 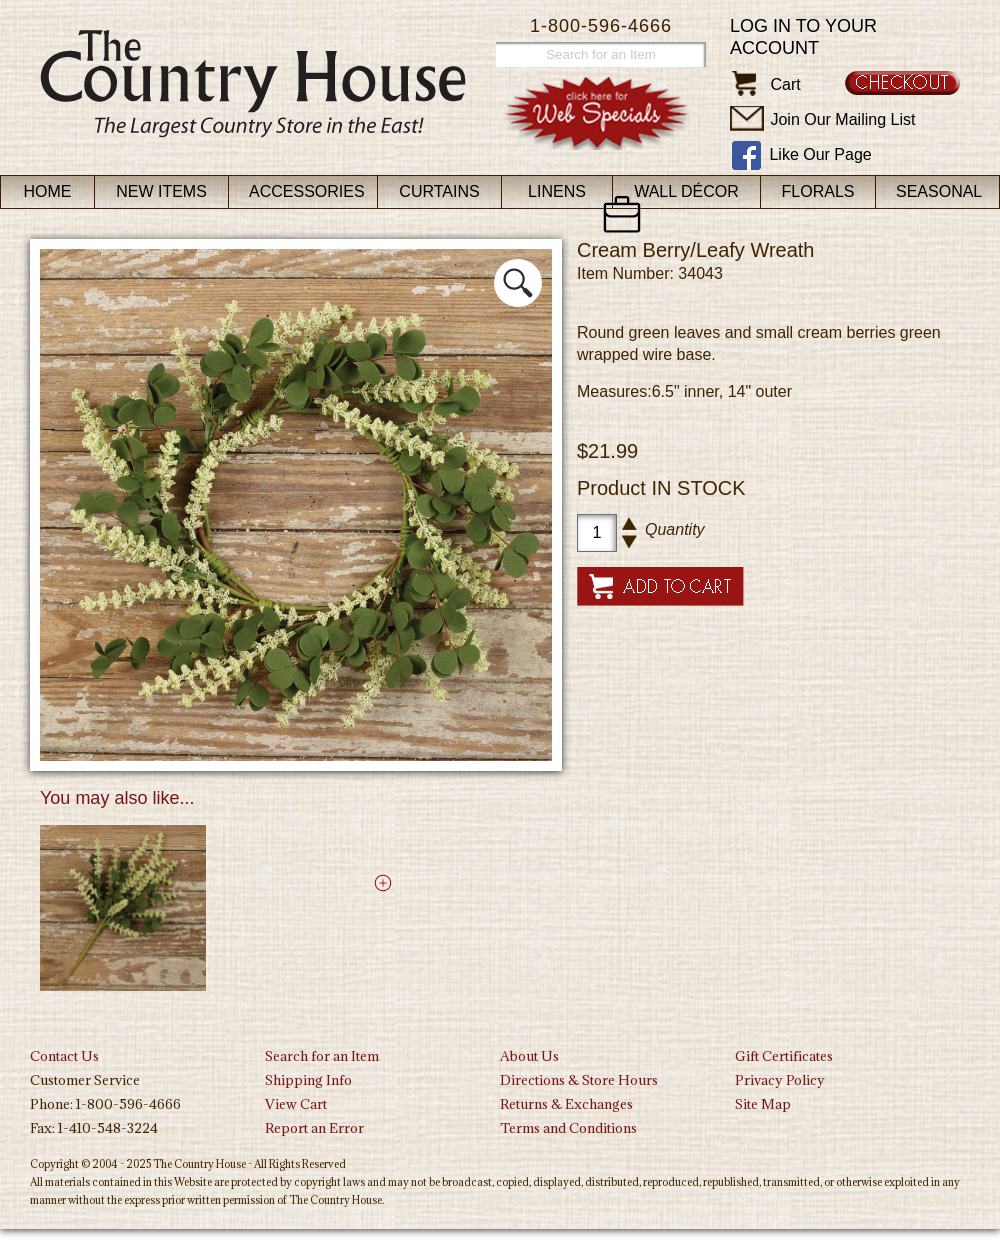 I want to click on access work or business-related content, so click(x=622, y=216).